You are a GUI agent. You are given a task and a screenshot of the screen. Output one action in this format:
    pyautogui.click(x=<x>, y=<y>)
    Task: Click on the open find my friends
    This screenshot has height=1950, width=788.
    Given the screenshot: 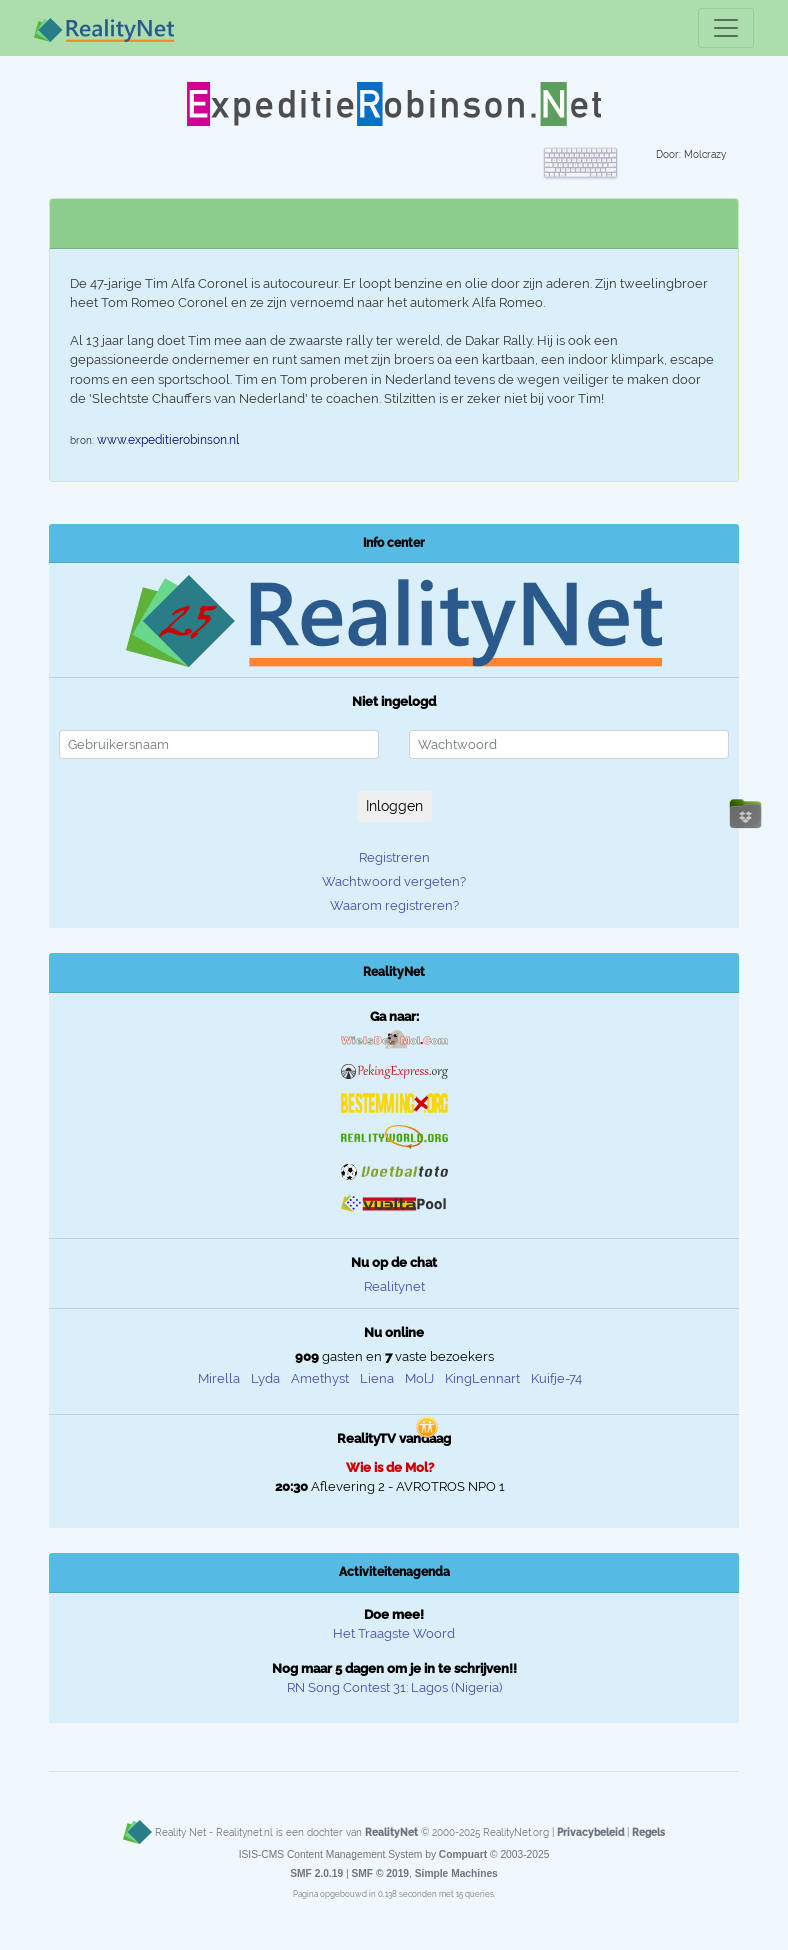 What is the action you would take?
    pyautogui.click(x=427, y=1427)
    